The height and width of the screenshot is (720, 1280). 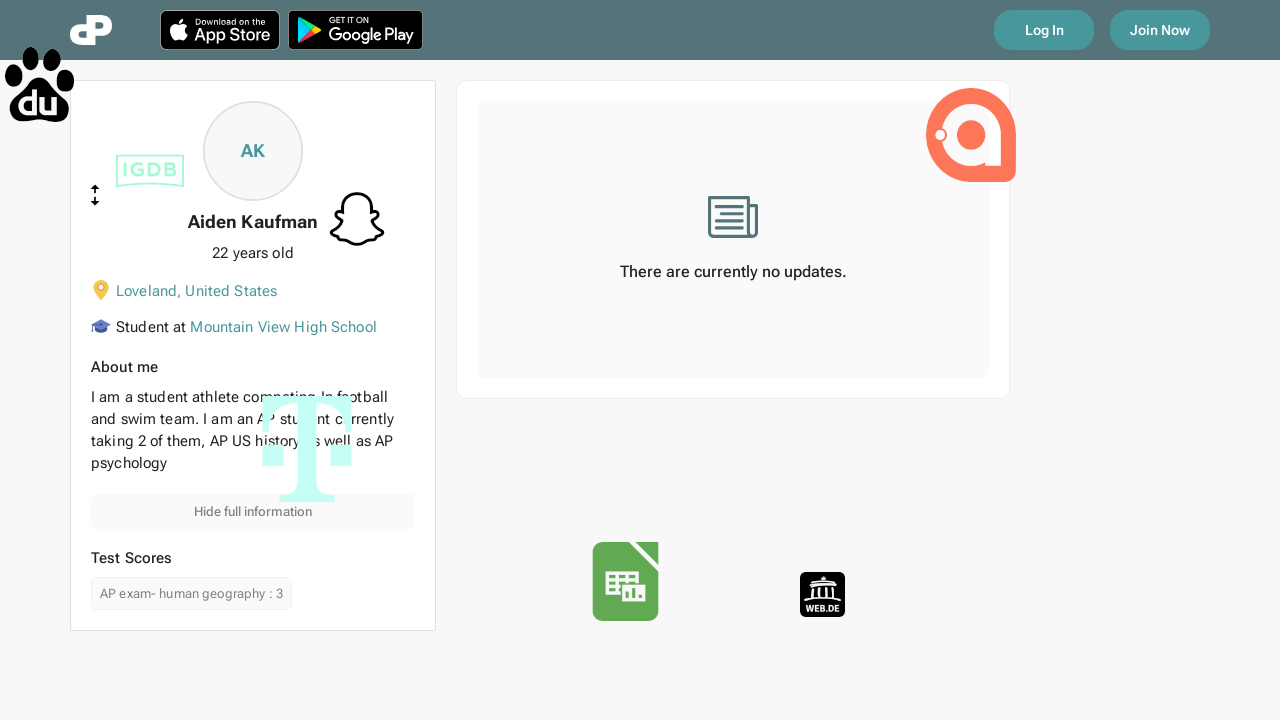 I want to click on visit IGDB (Internet Game Database) website, so click(x=150, y=171).